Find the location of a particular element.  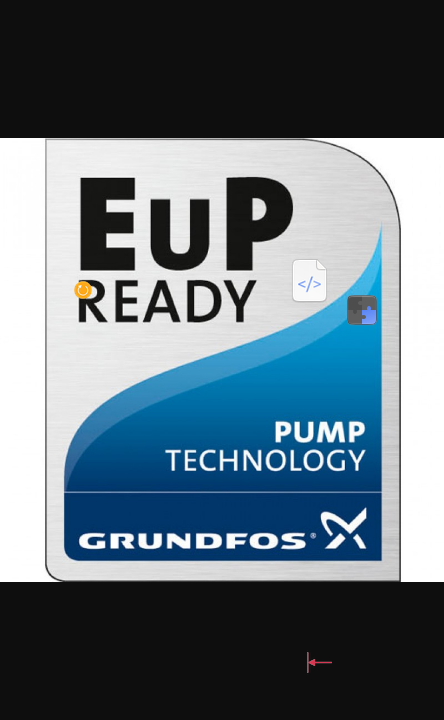

manage bluetooth plugins or extensions is located at coordinates (362, 310).